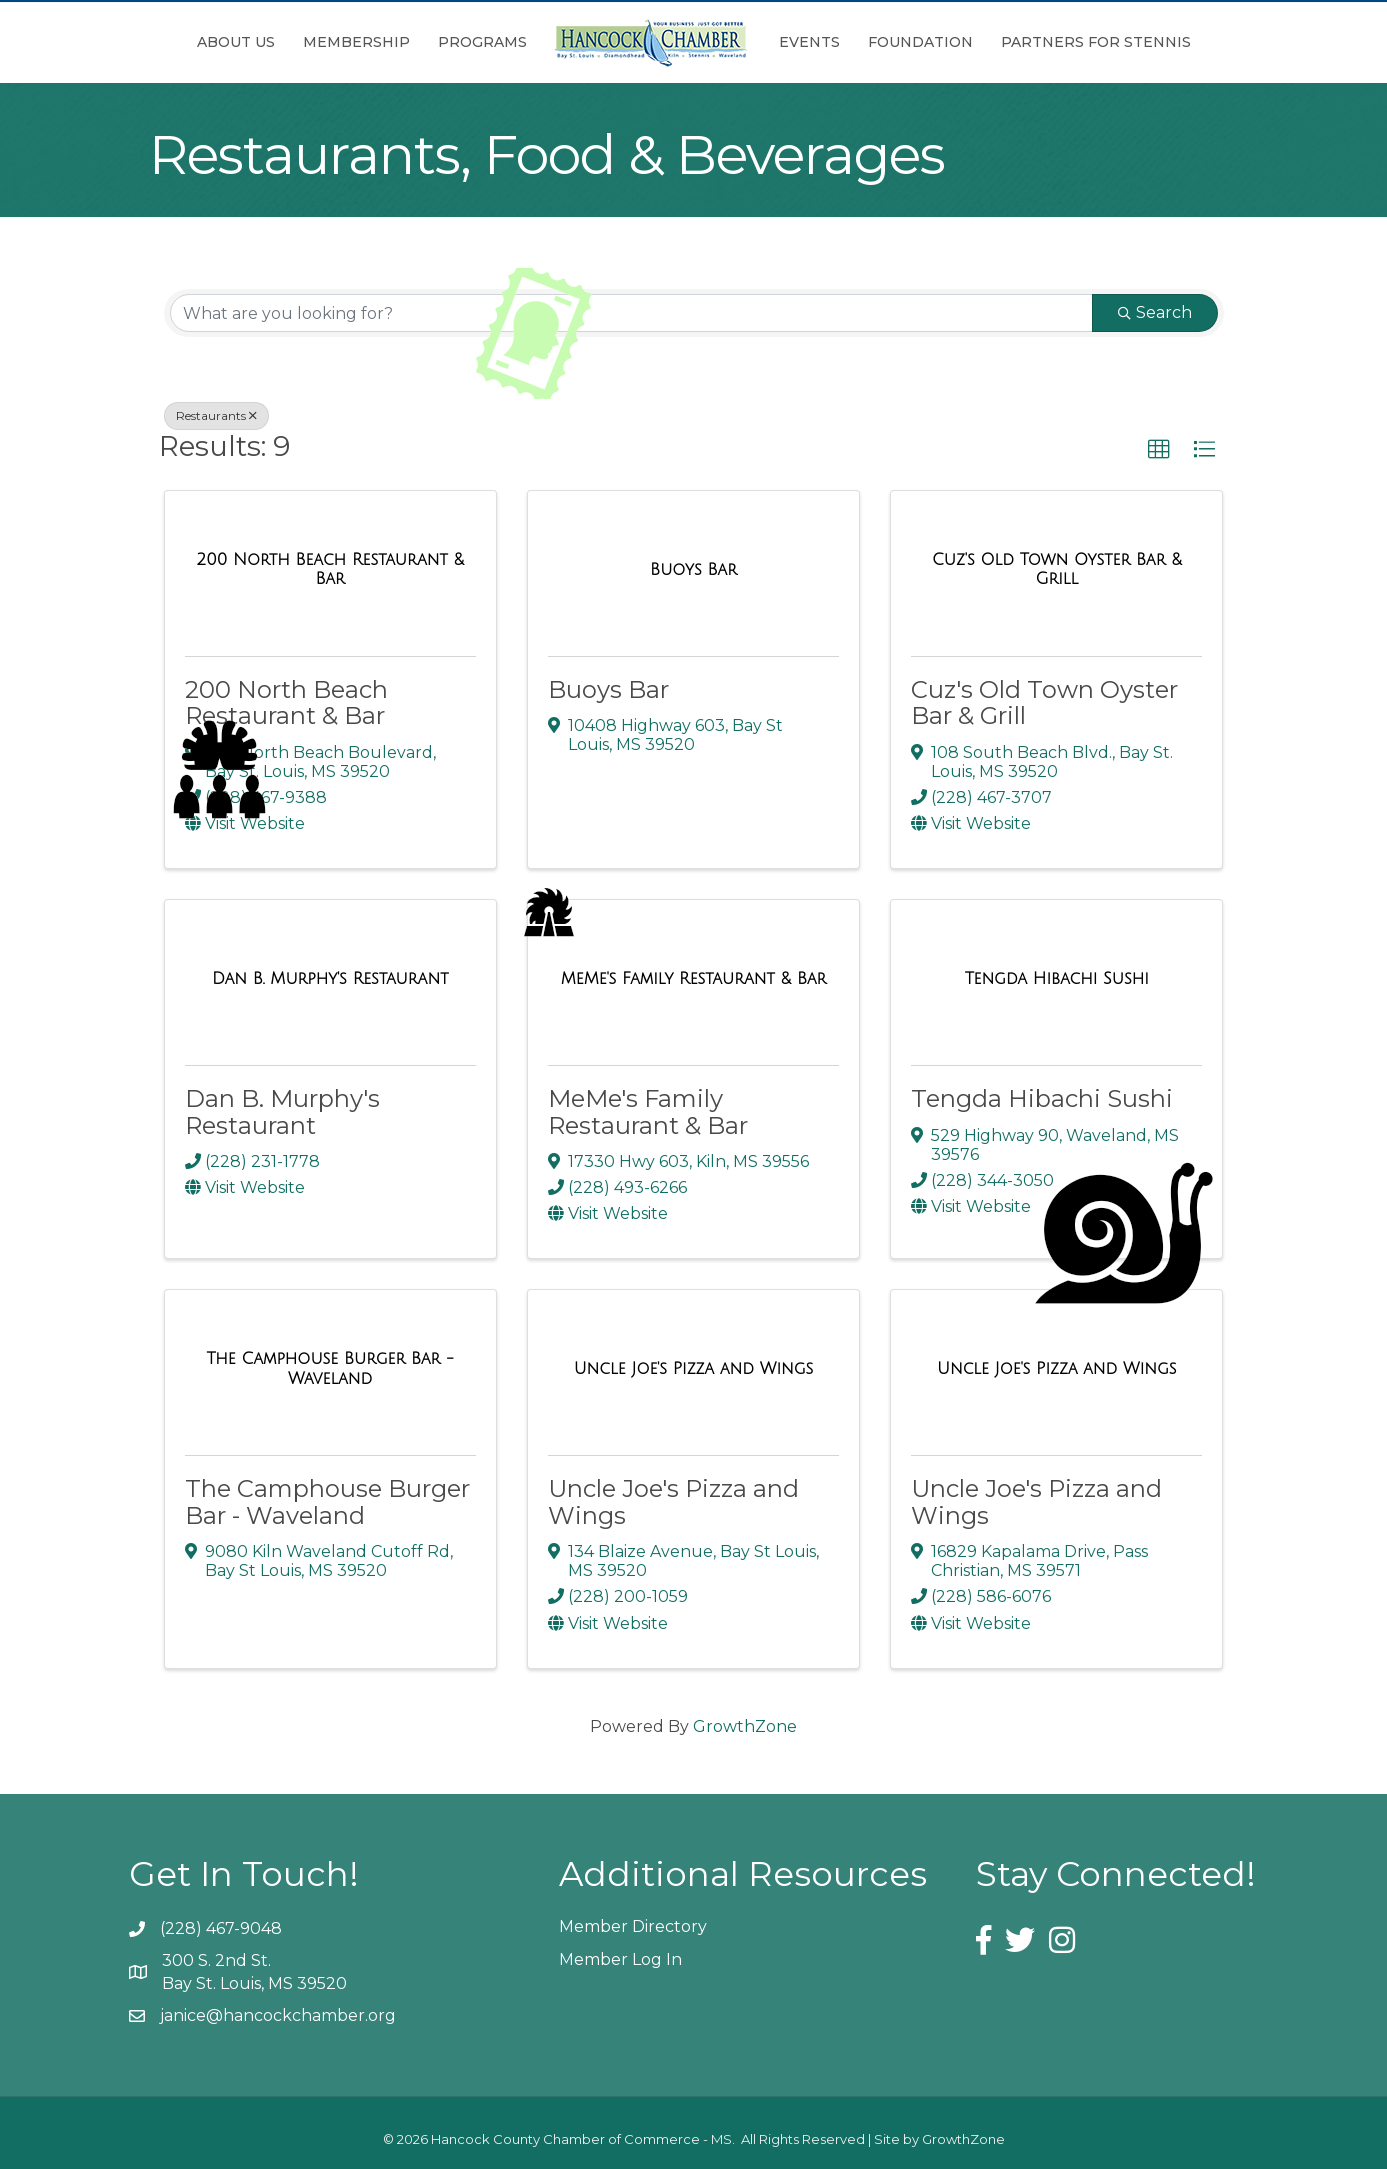 The image size is (1387, 2169). Describe the element at coordinates (549, 911) in the screenshot. I see `sawmill or lumber processing facility` at that location.